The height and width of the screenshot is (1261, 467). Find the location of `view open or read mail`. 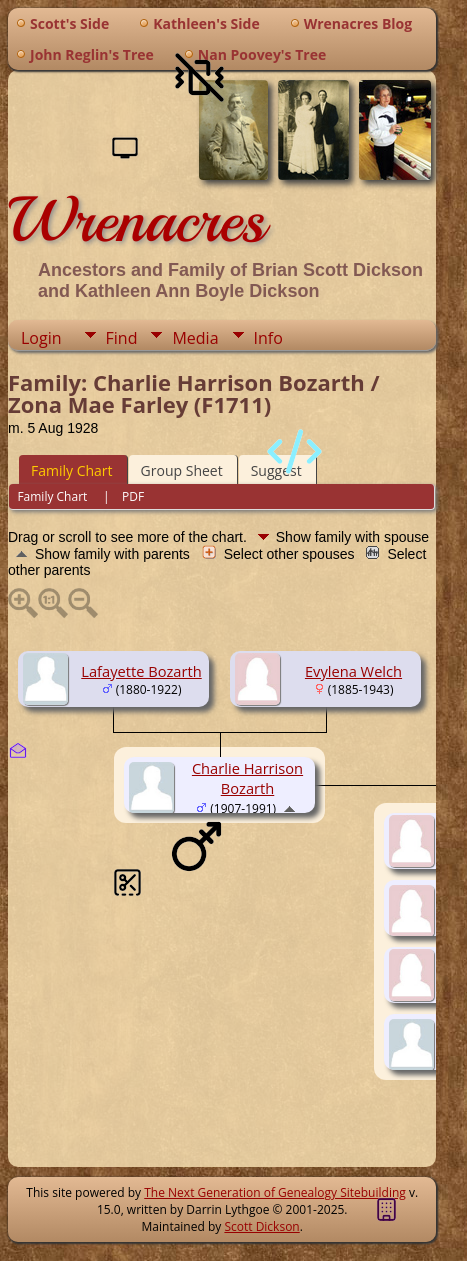

view open or read mail is located at coordinates (18, 751).